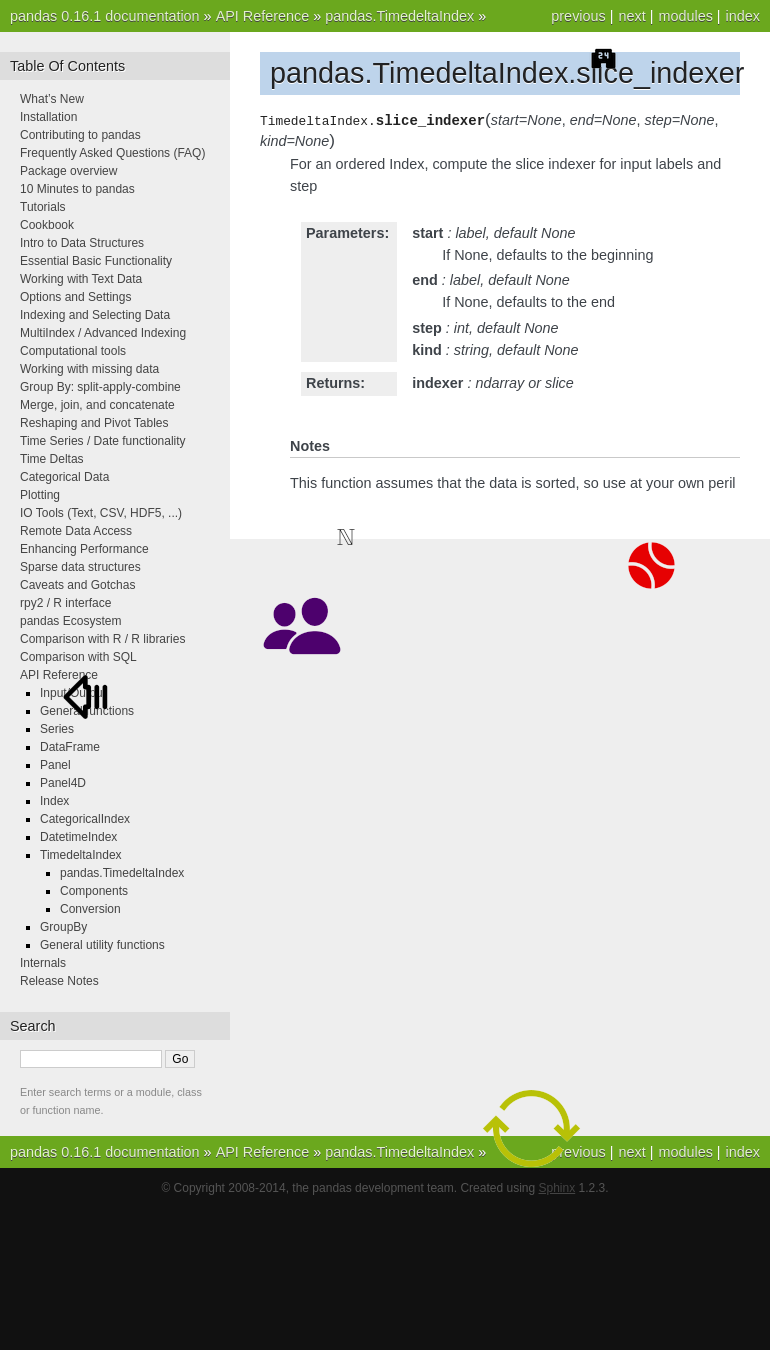 This screenshot has height=1350, width=770. I want to click on access tennis or sports-related features, so click(651, 565).